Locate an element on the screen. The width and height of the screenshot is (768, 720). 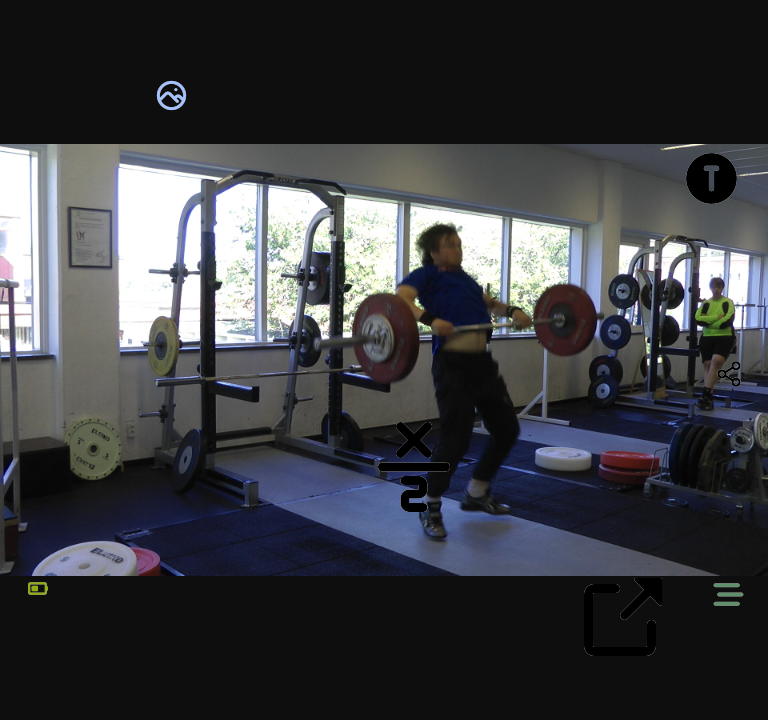
perform division calculation is located at coordinates (414, 467).